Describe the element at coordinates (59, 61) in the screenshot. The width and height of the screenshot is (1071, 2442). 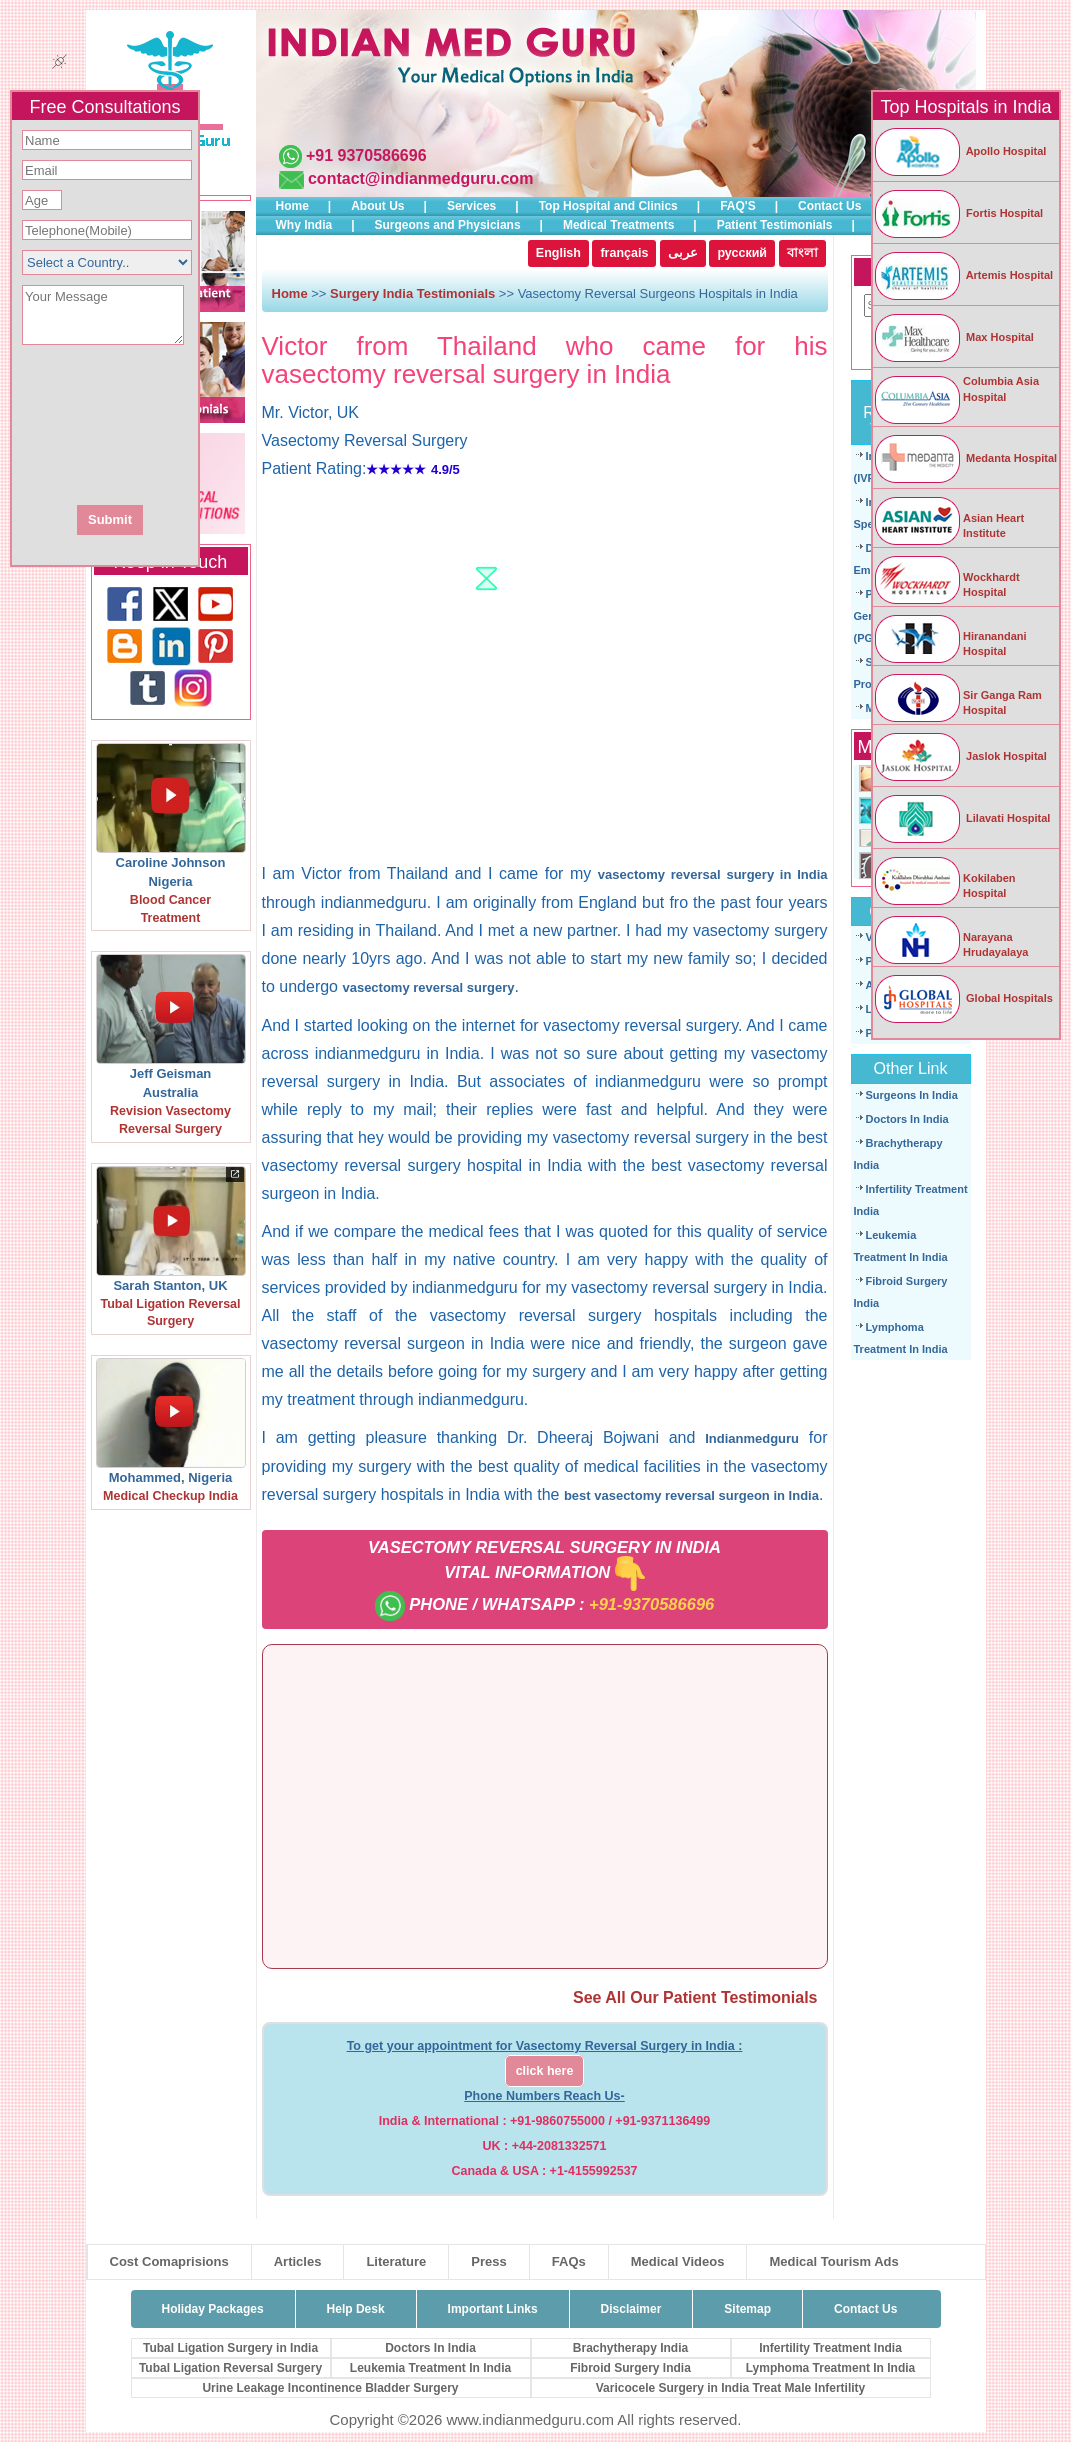
I see `indicates an active connection established` at that location.